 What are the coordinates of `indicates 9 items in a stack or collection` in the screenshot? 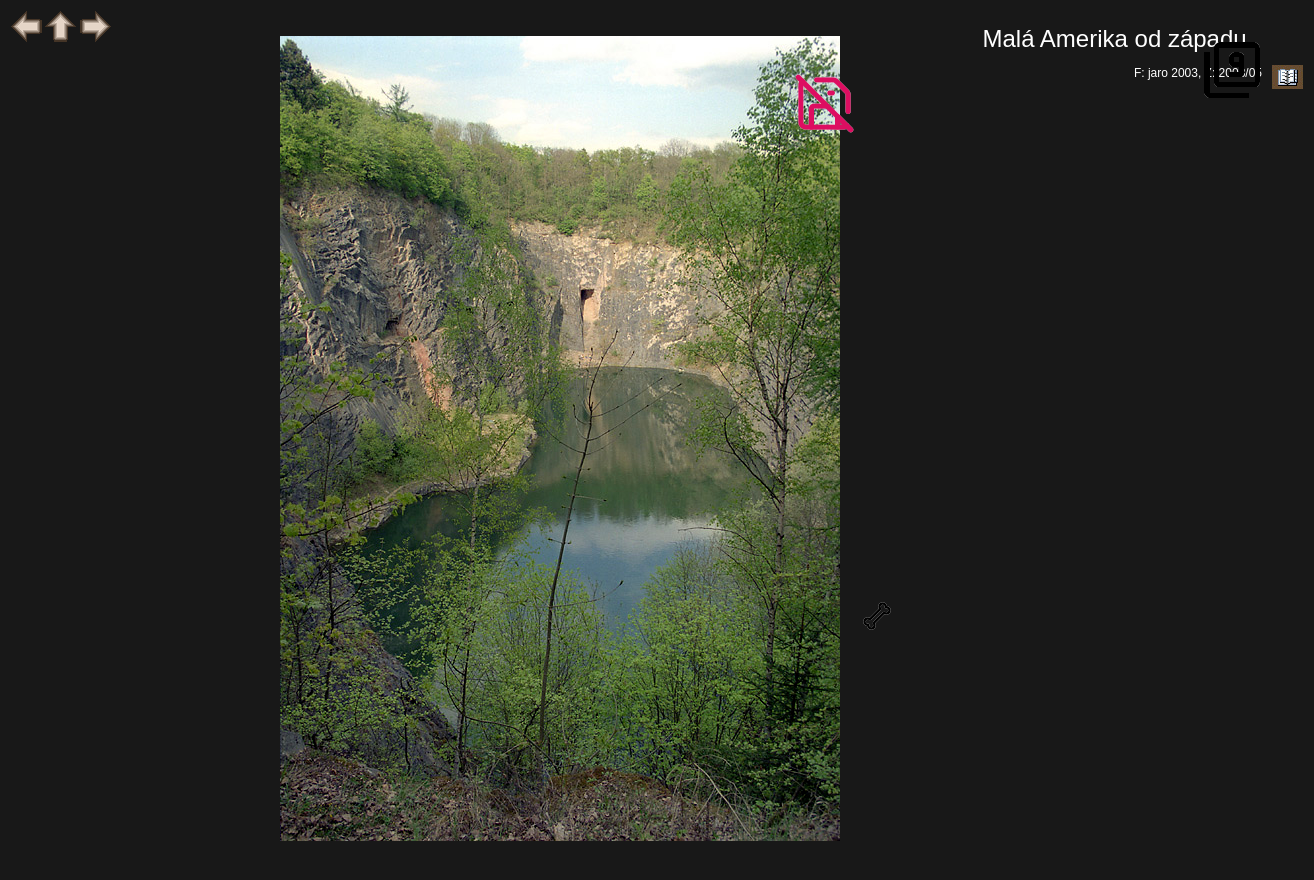 It's located at (1232, 70).